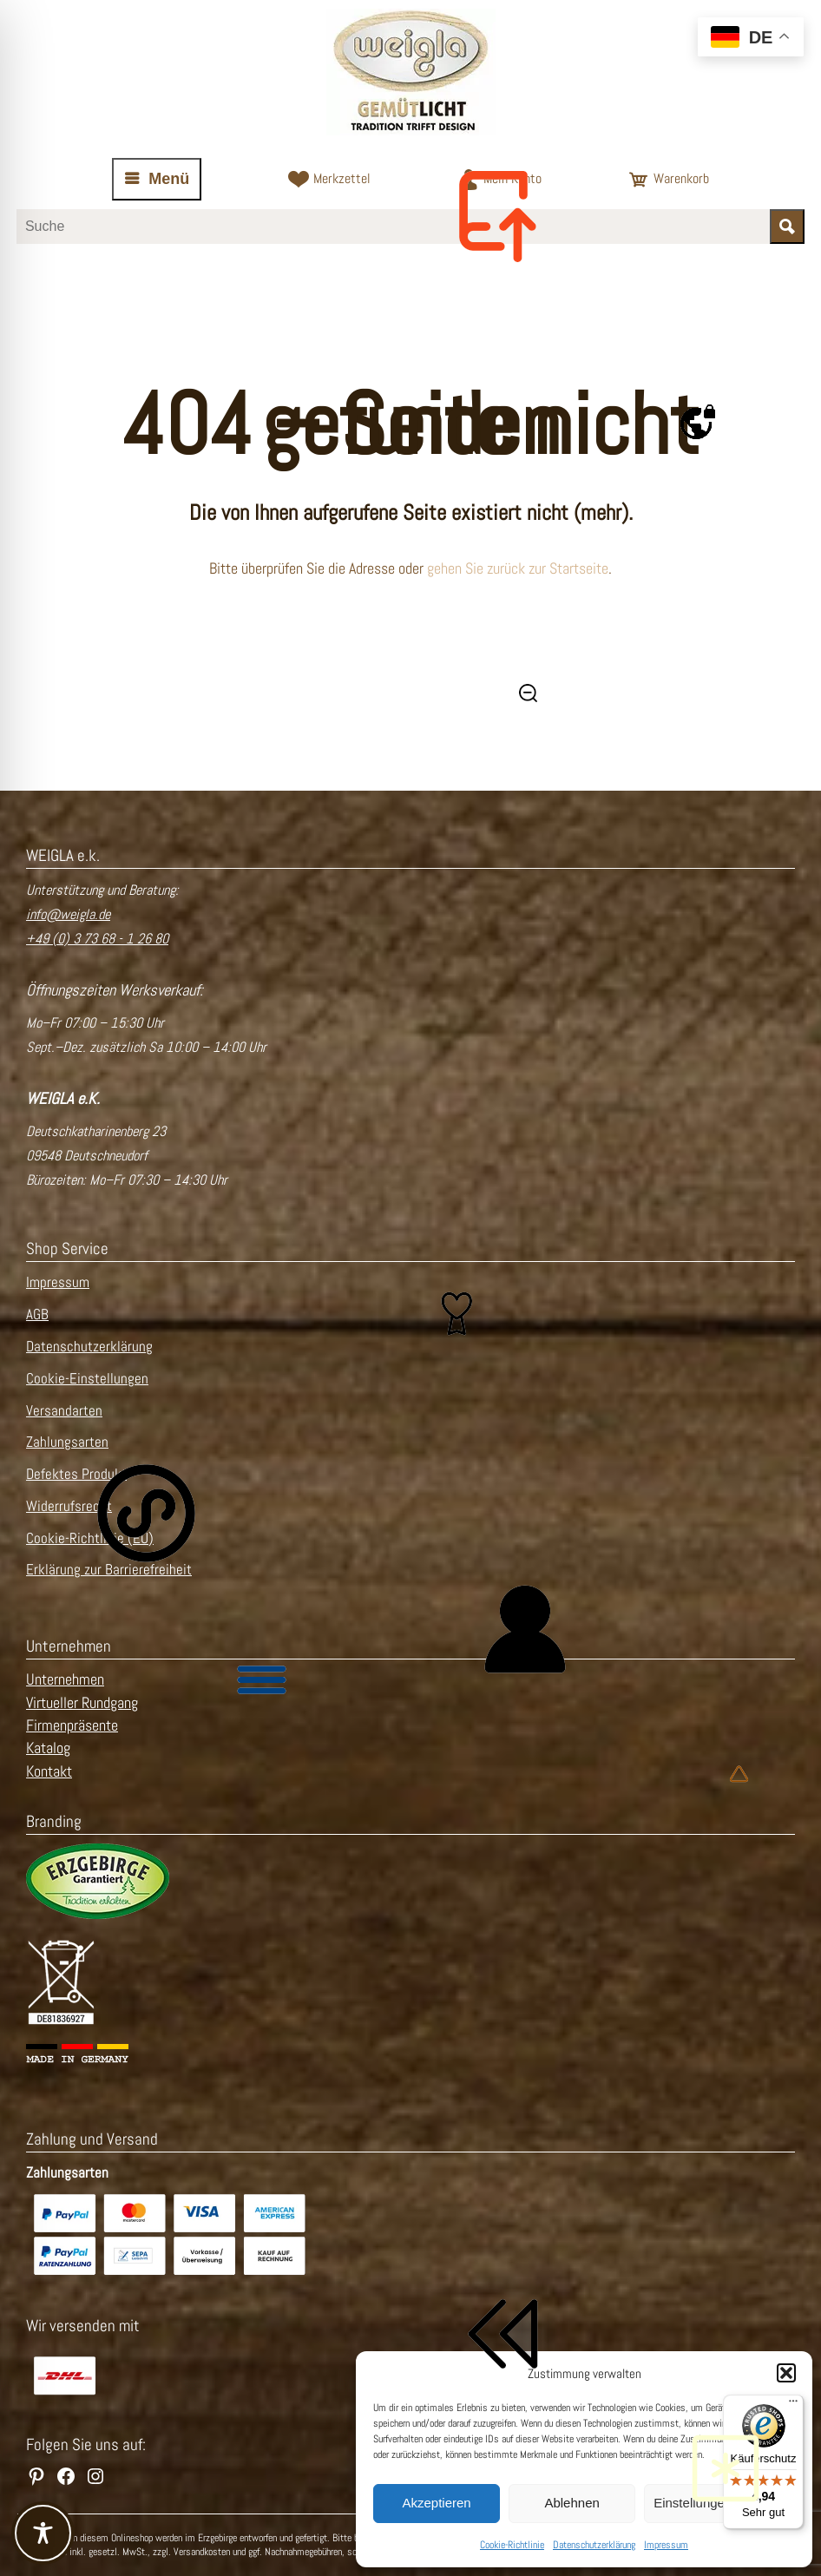 Image resolution: width=821 pixels, height=2576 pixels. What do you see at coordinates (456, 1313) in the screenshot?
I see `view sponsor tiers and levels` at bounding box center [456, 1313].